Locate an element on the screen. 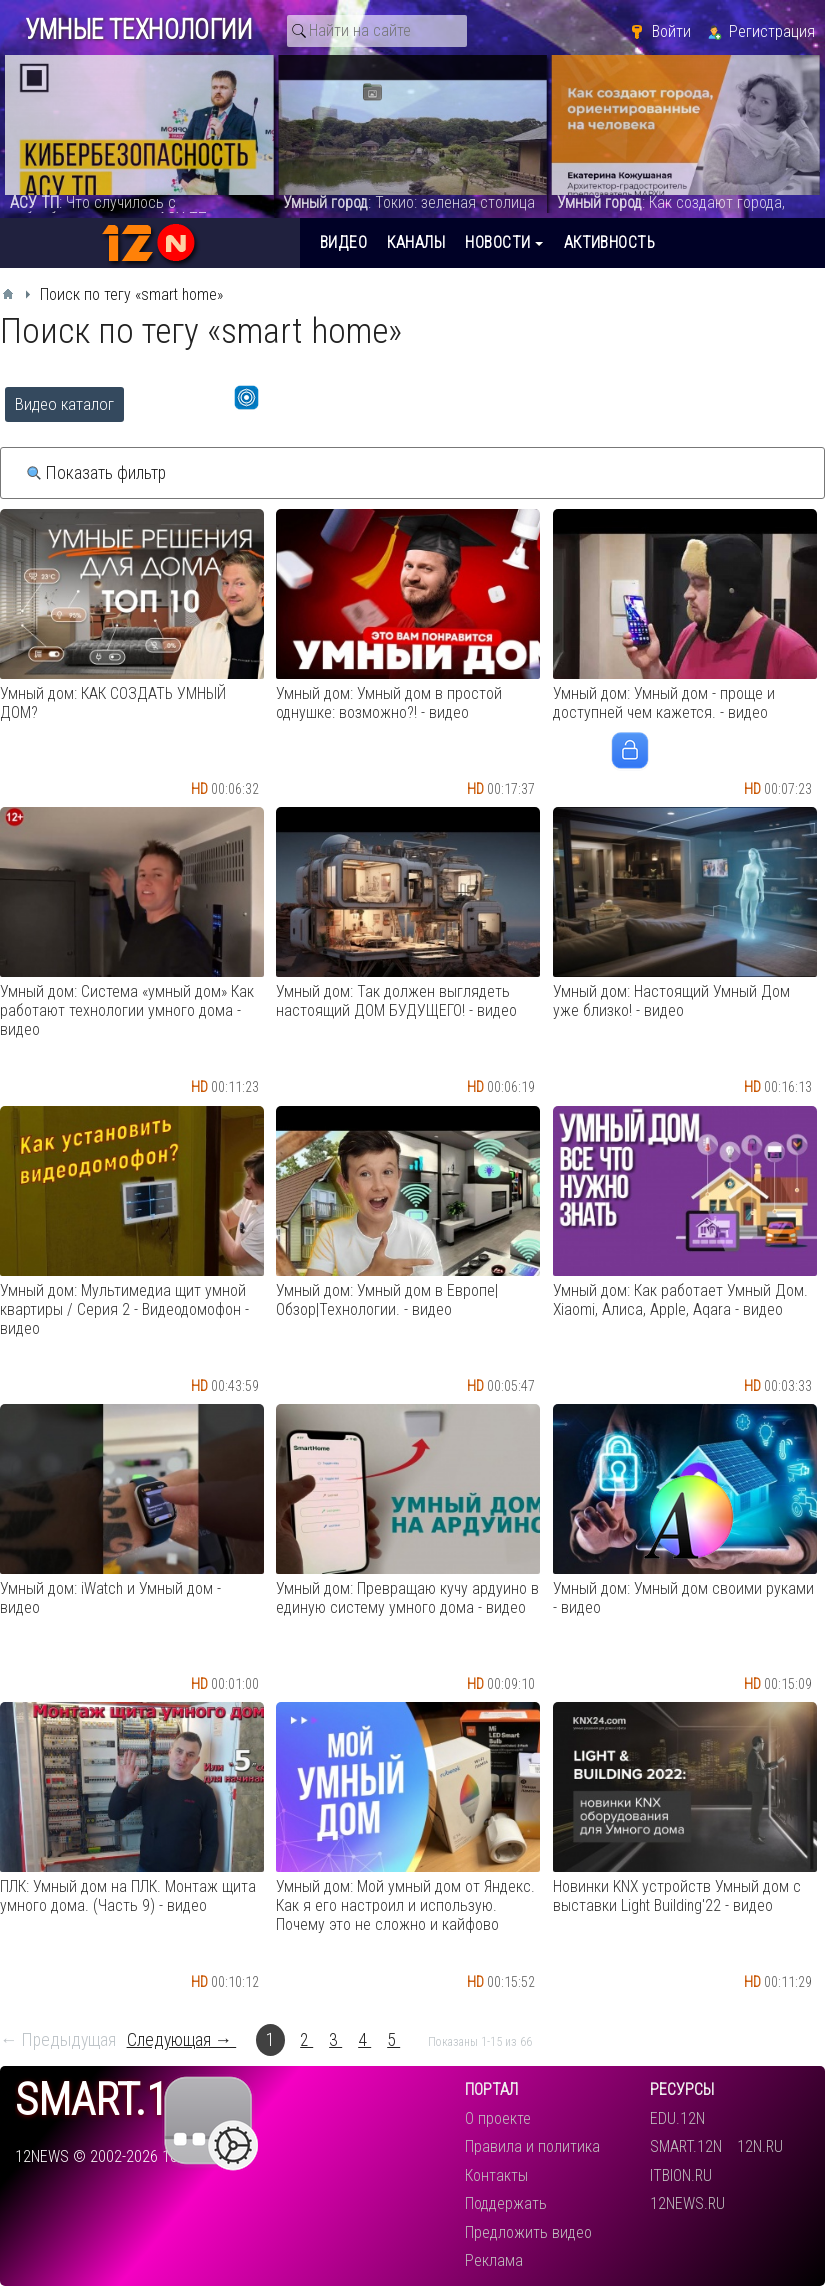  open your pictures folder is located at coordinates (372, 91).